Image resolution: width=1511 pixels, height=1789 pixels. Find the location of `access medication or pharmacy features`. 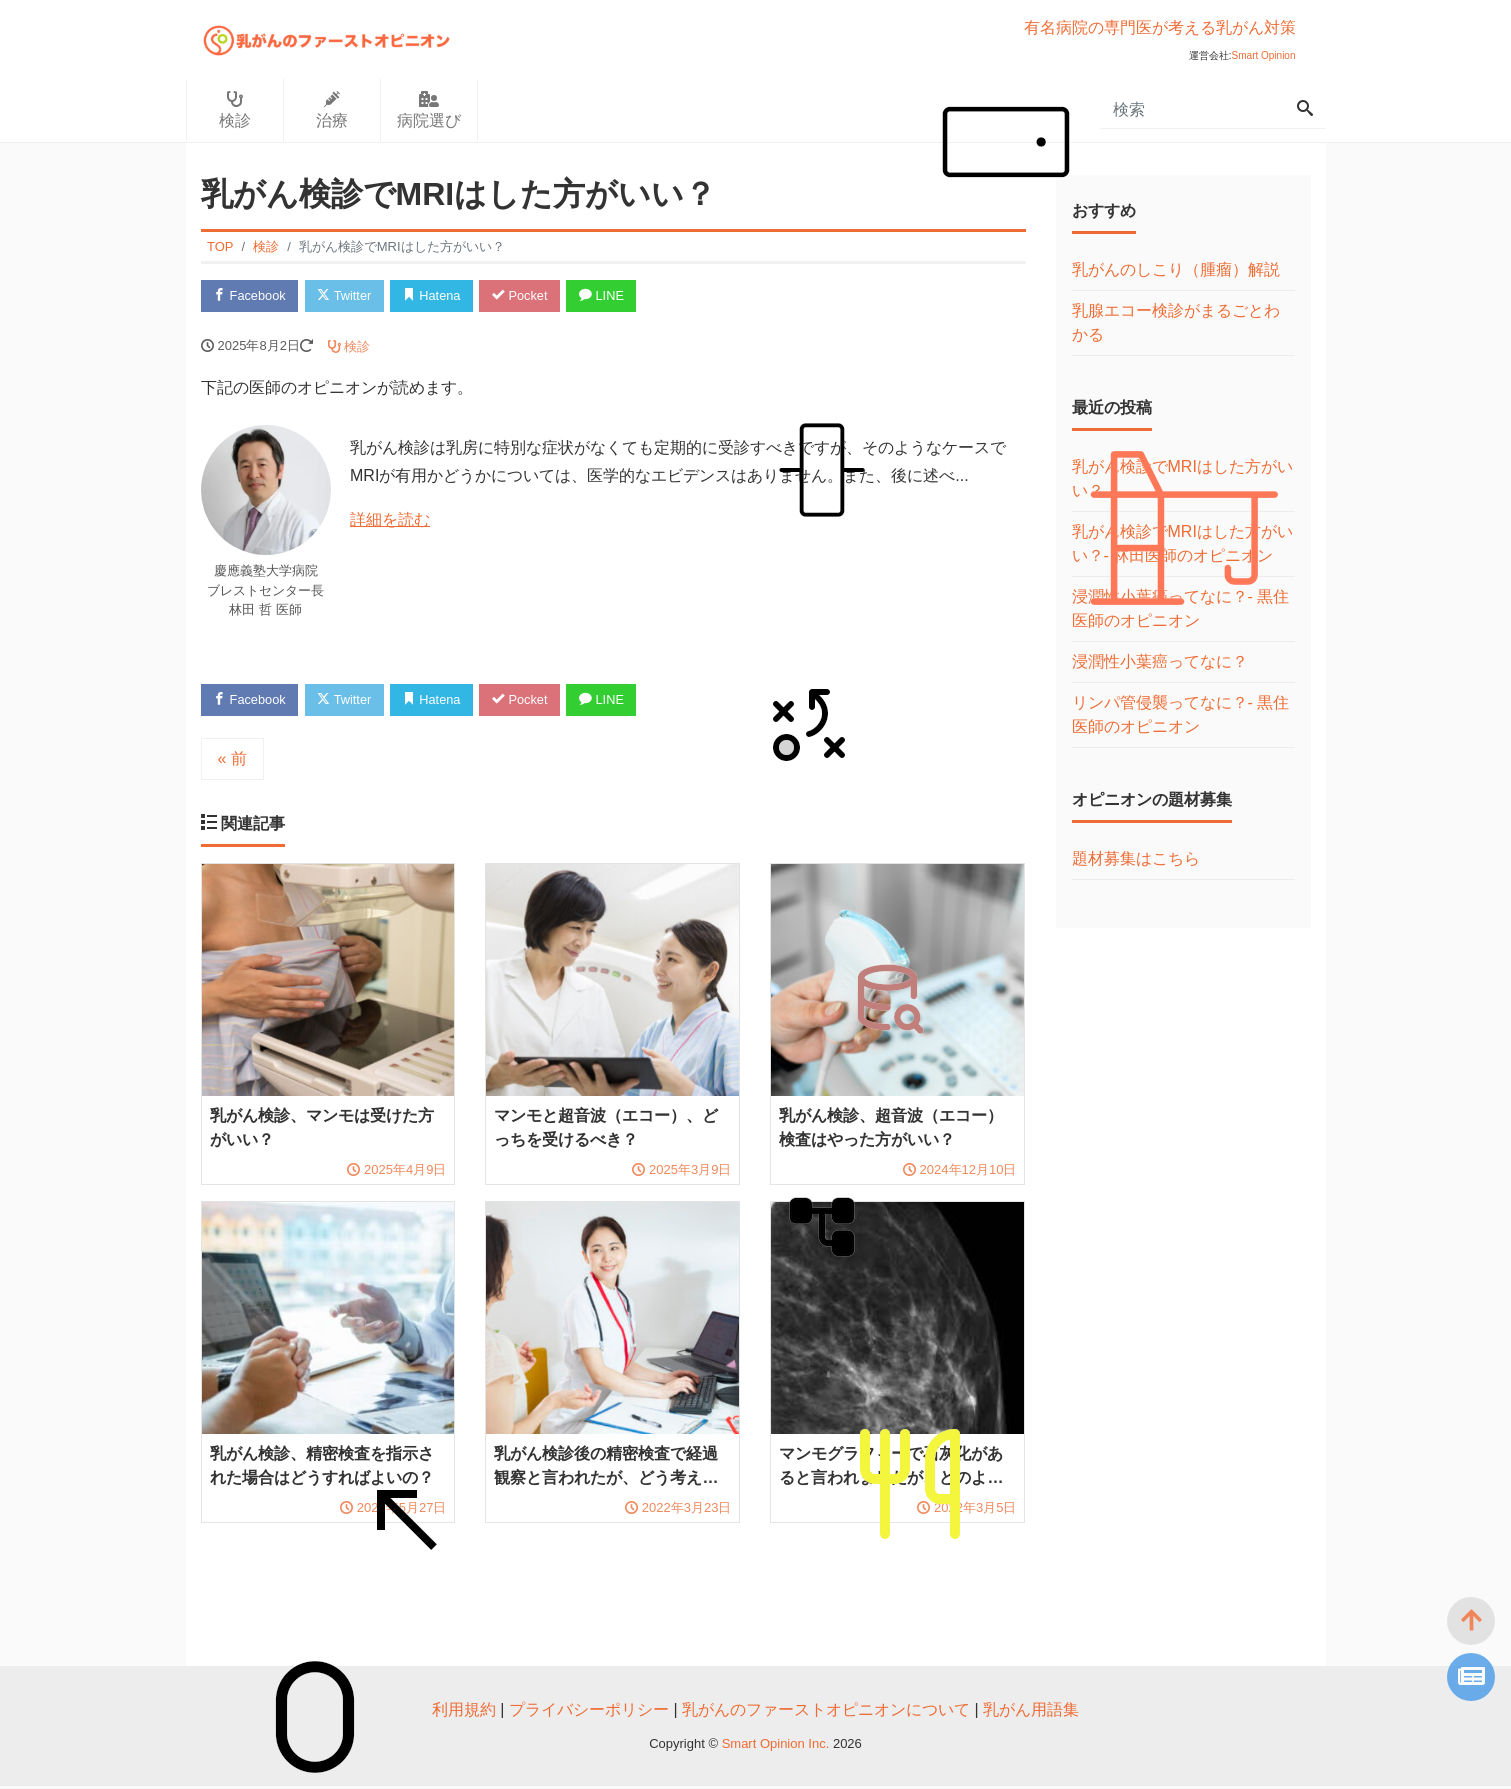

access medication or pharmacy features is located at coordinates (315, 1717).